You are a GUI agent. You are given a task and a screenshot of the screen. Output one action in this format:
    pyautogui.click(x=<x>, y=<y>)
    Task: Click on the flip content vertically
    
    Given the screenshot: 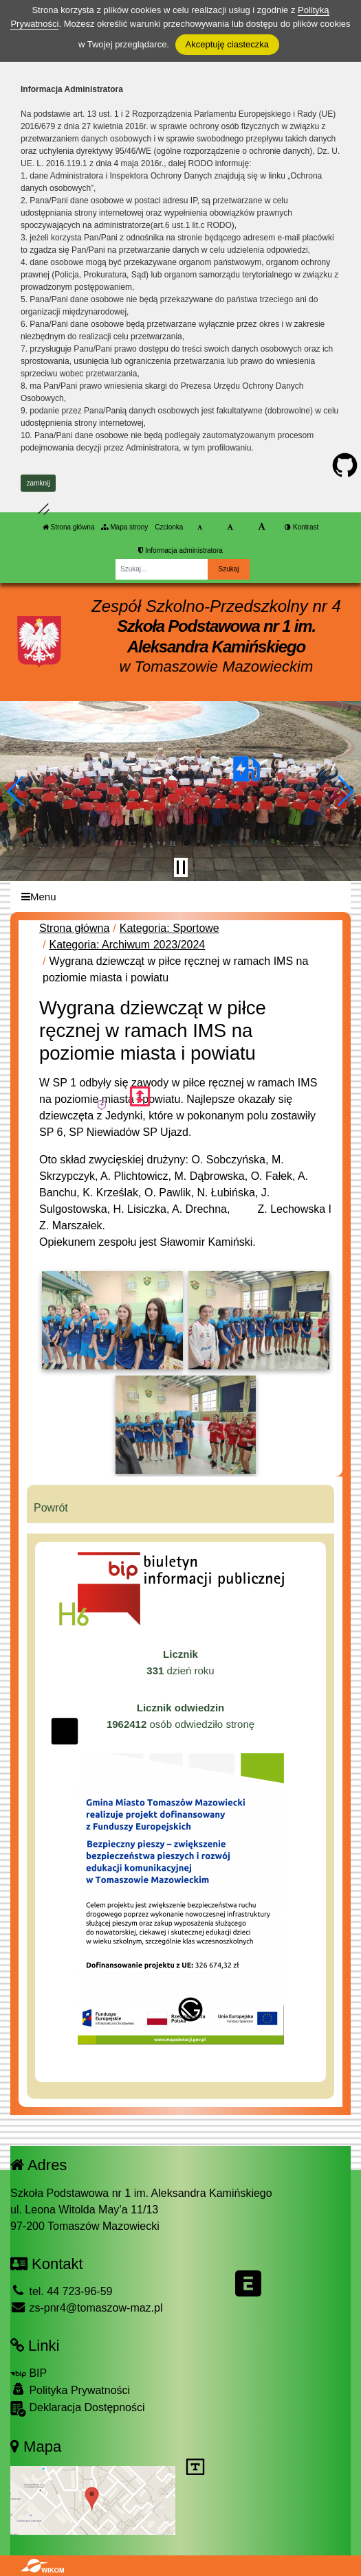 What is the action you would take?
    pyautogui.click(x=140, y=1096)
    